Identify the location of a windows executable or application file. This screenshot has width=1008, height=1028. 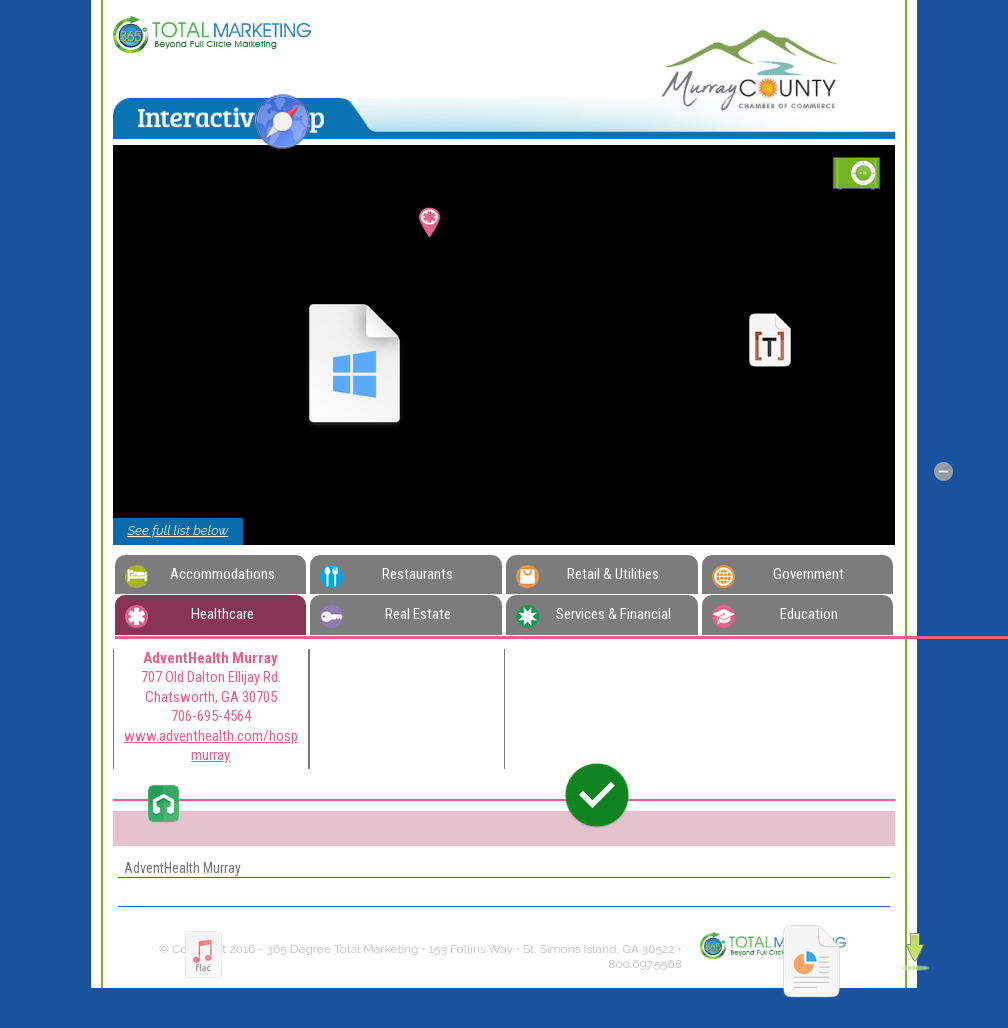
(354, 365).